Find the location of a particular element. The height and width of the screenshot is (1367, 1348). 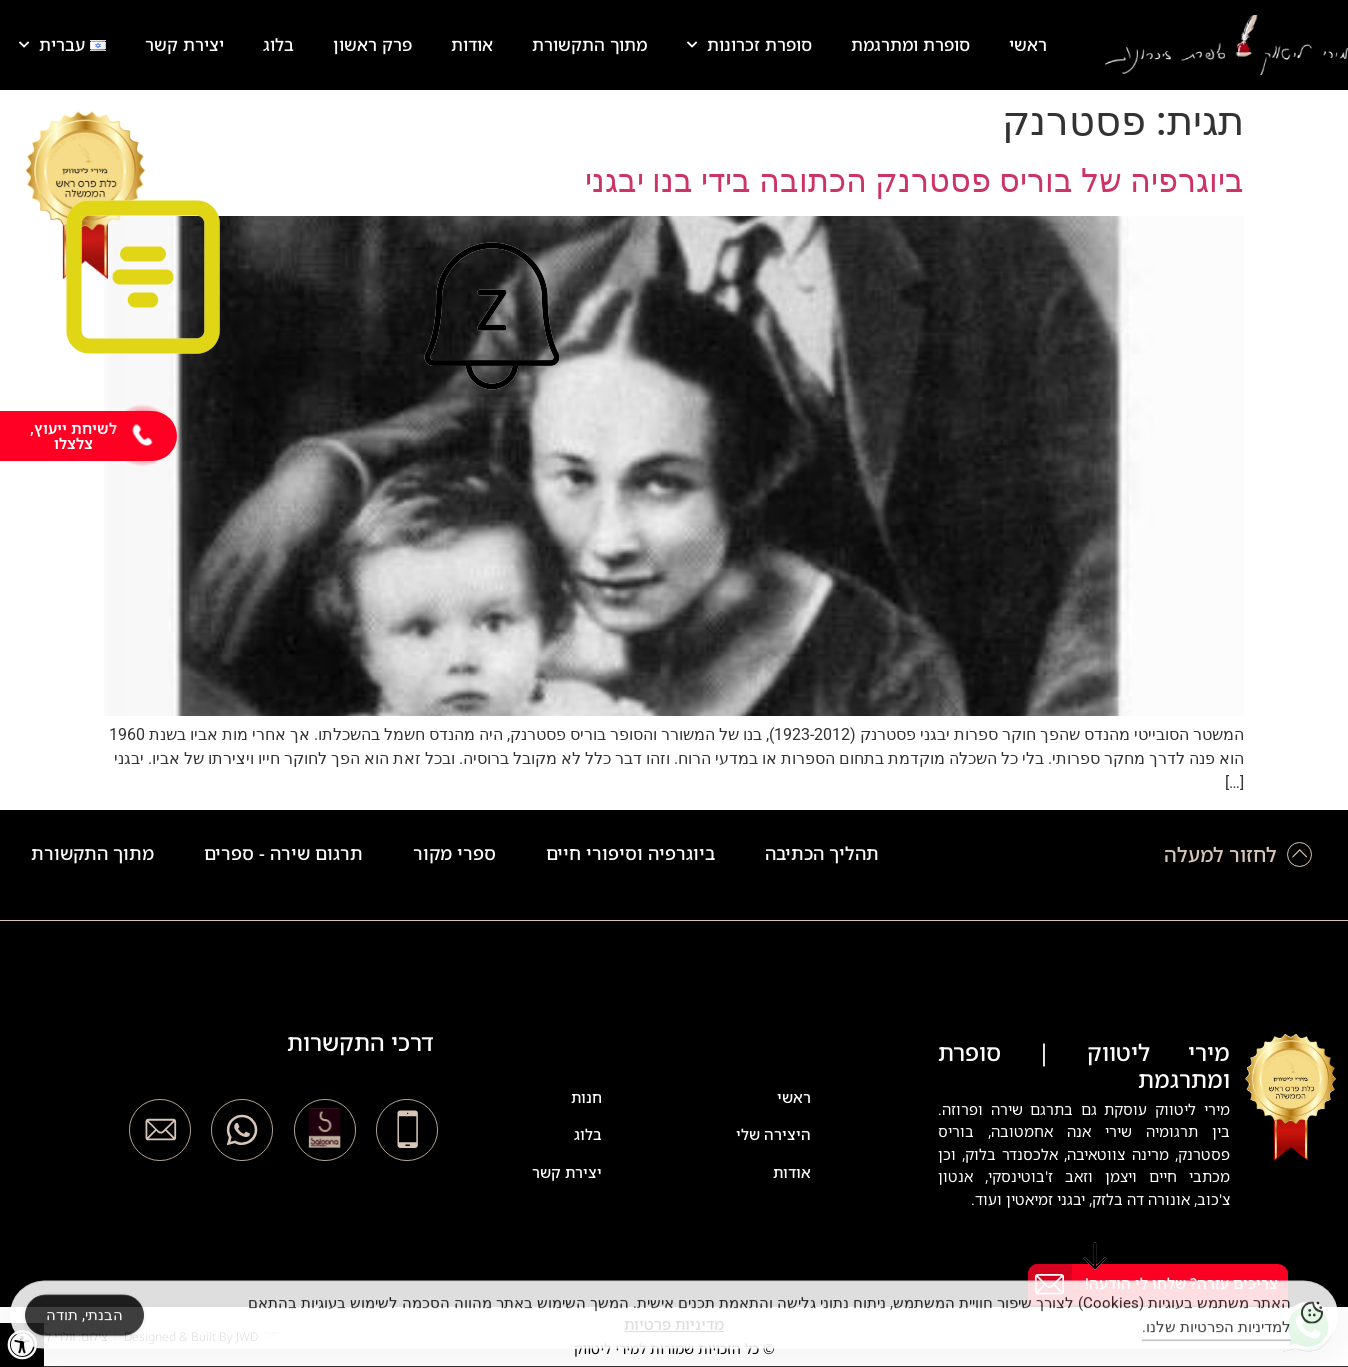

center align content horizontally and vertically is located at coordinates (143, 277).